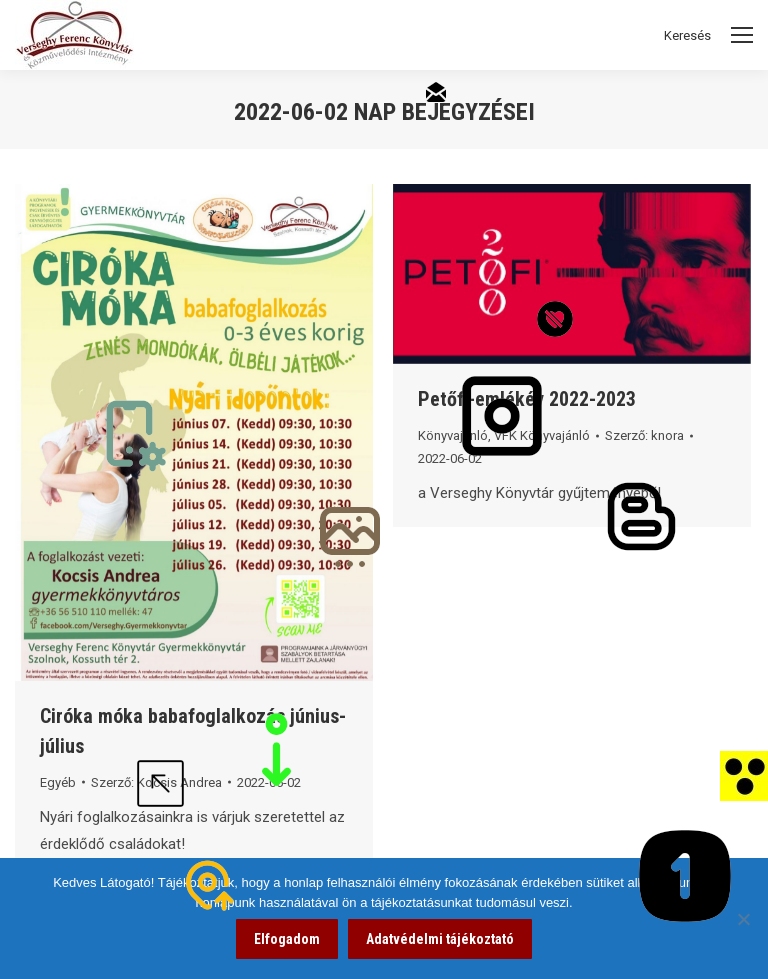 Image resolution: width=768 pixels, height=979 pixels. Describe the element at coordinates (160, 783) in the screenshot. I see `navigate to previous or parent section` at that location.